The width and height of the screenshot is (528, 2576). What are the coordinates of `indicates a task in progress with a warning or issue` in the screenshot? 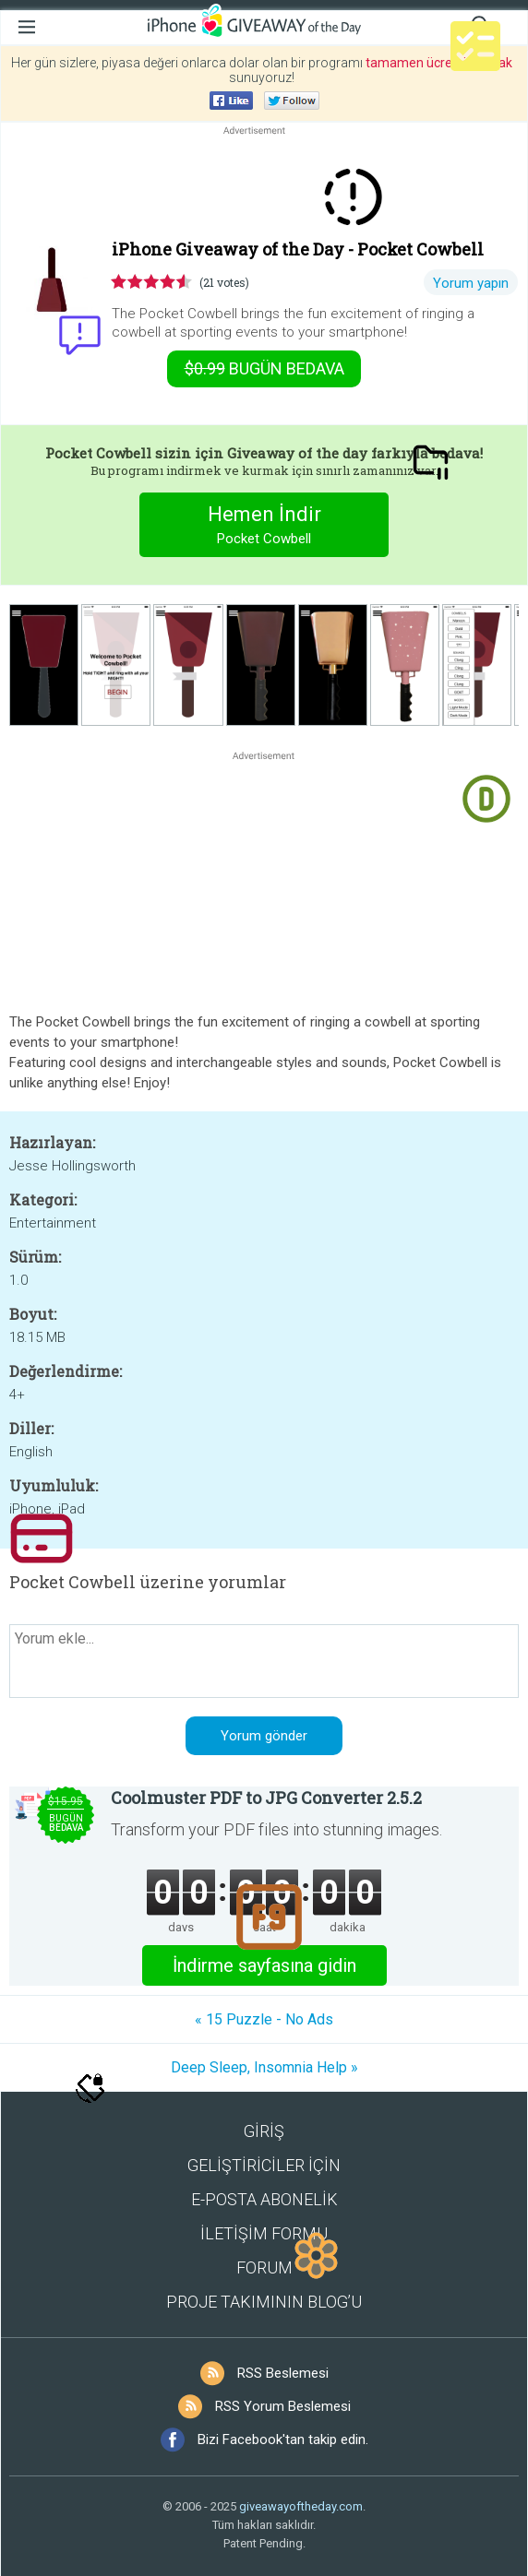 It's located at (353, 196).